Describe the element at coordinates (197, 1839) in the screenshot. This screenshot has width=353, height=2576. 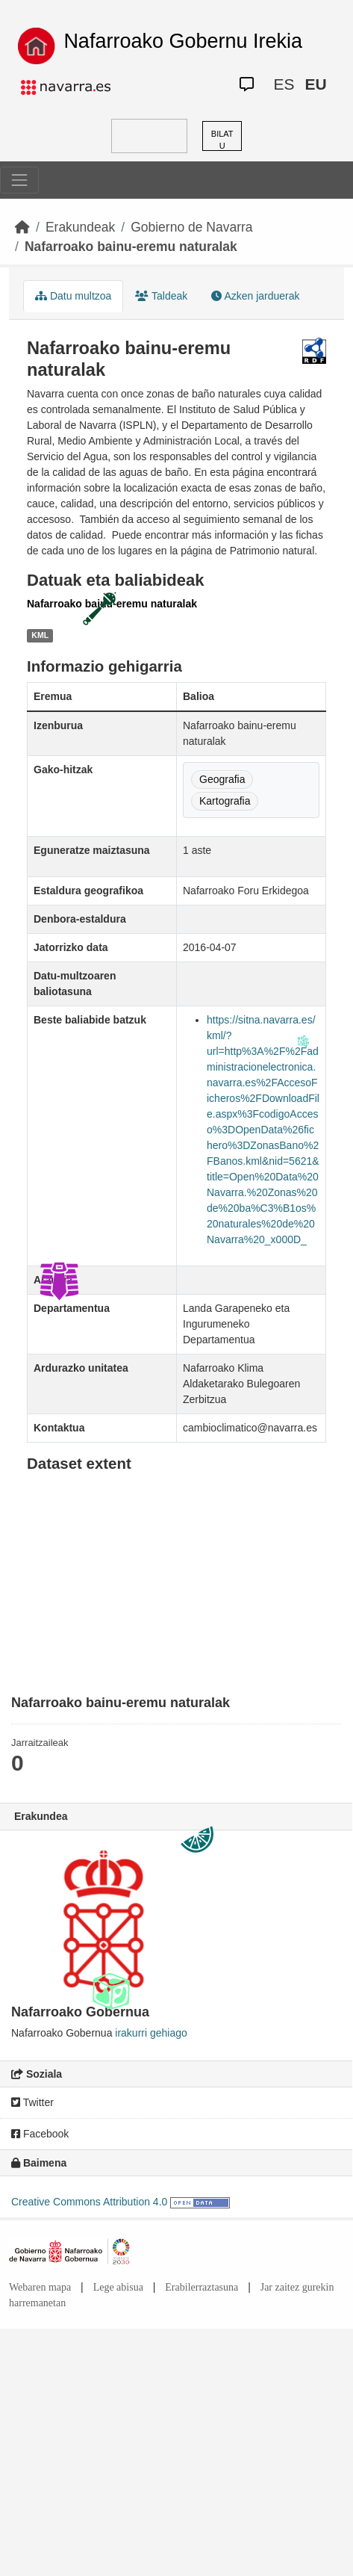
I see `citrus or fruit-related category` at that location.